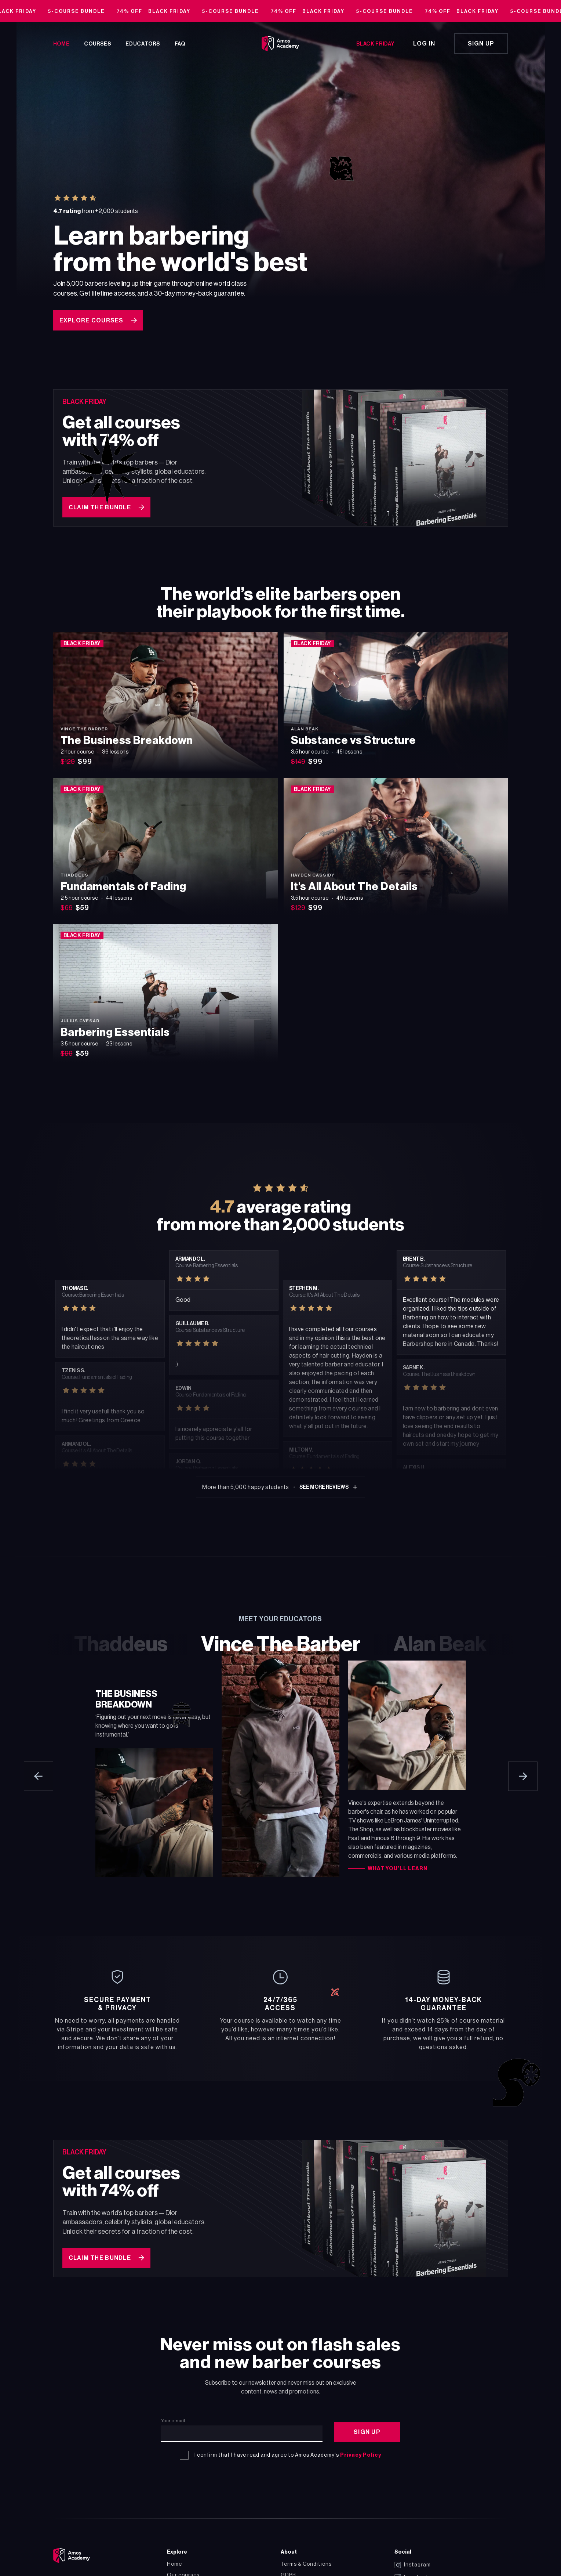 This screenshot has width=561, height=2576. I want to click on activate rapid or accelerated movement, so click(335, 1992).